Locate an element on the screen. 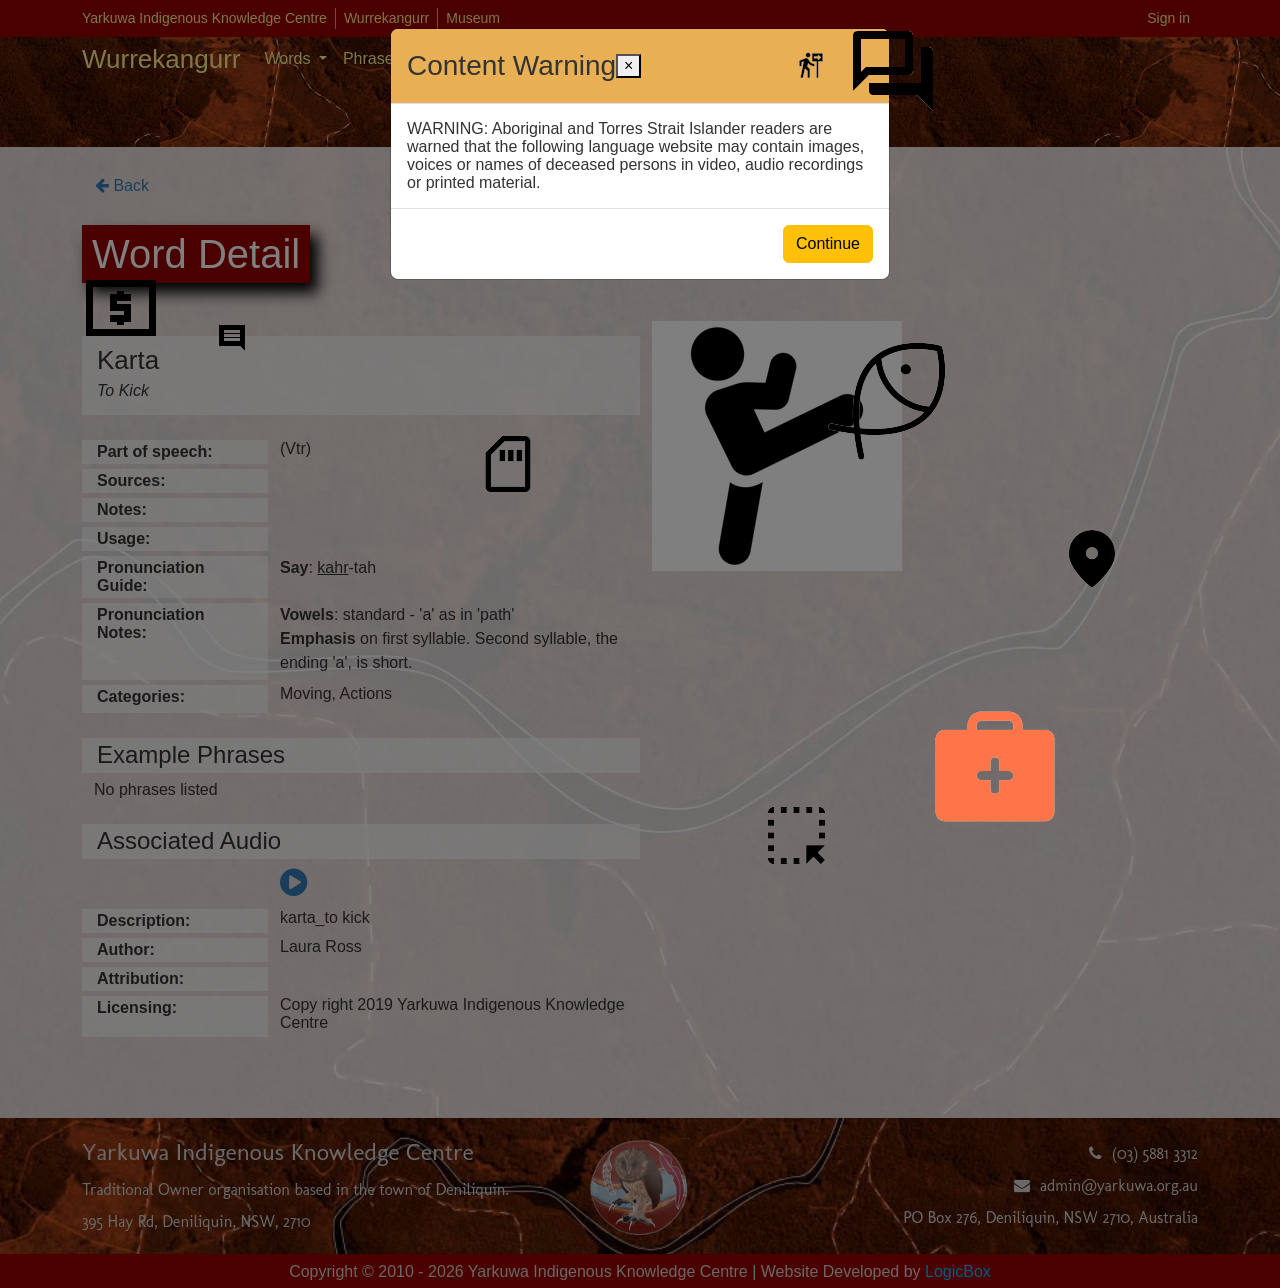 This screenshot has width=1280, height=1288. access medical or health resources is located at coordinates (995, 771).